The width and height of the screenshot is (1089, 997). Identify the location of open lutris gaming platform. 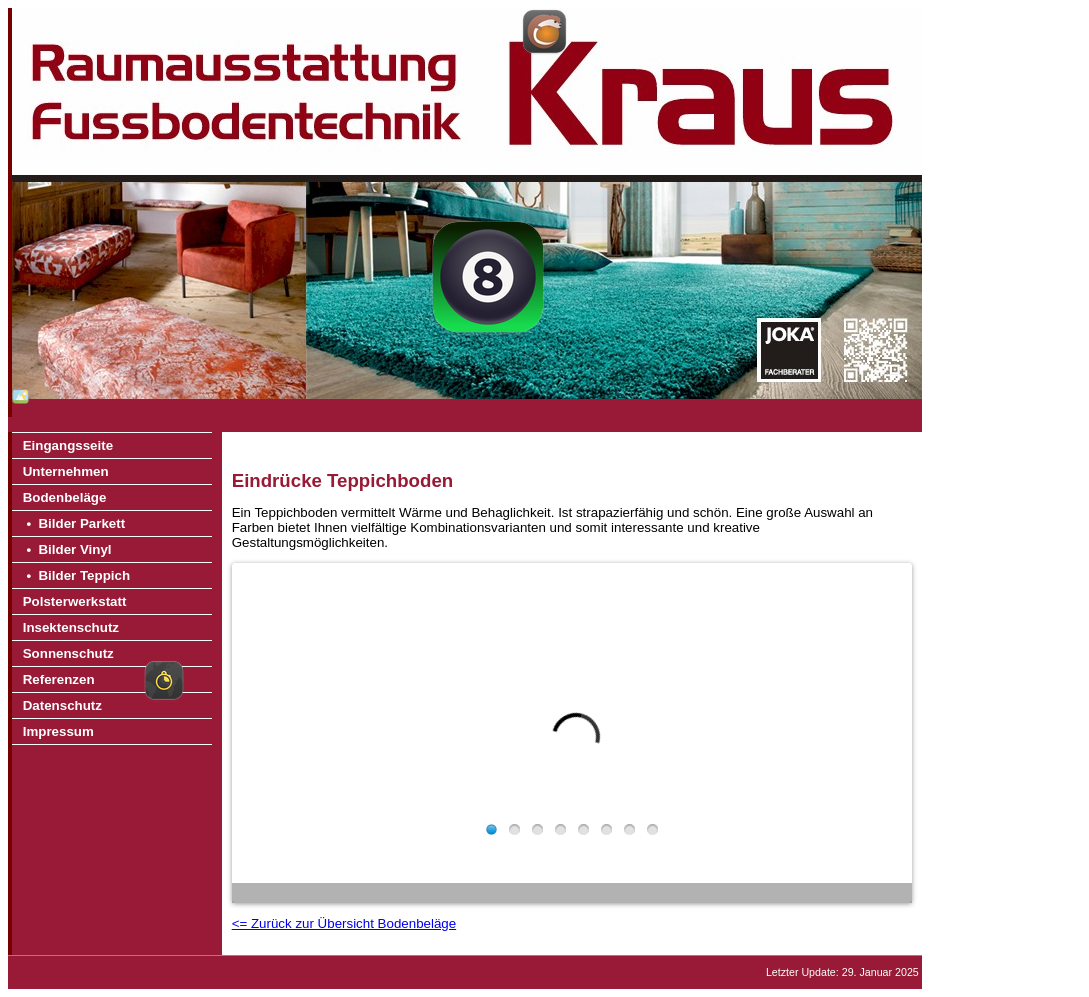
(544, 31).